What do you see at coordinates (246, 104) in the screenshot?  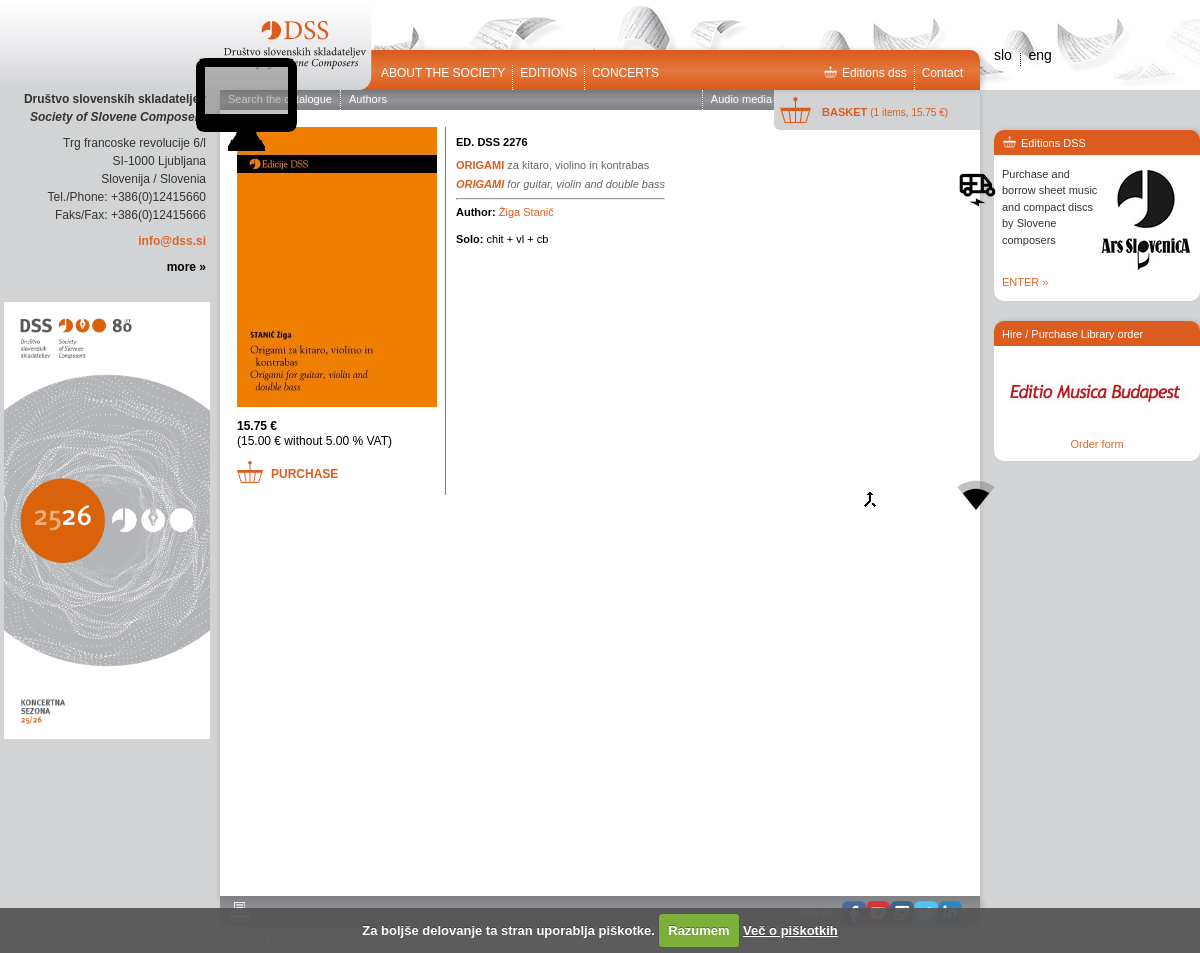 I see `switch to desktop view` at bounding box center [246, 104].